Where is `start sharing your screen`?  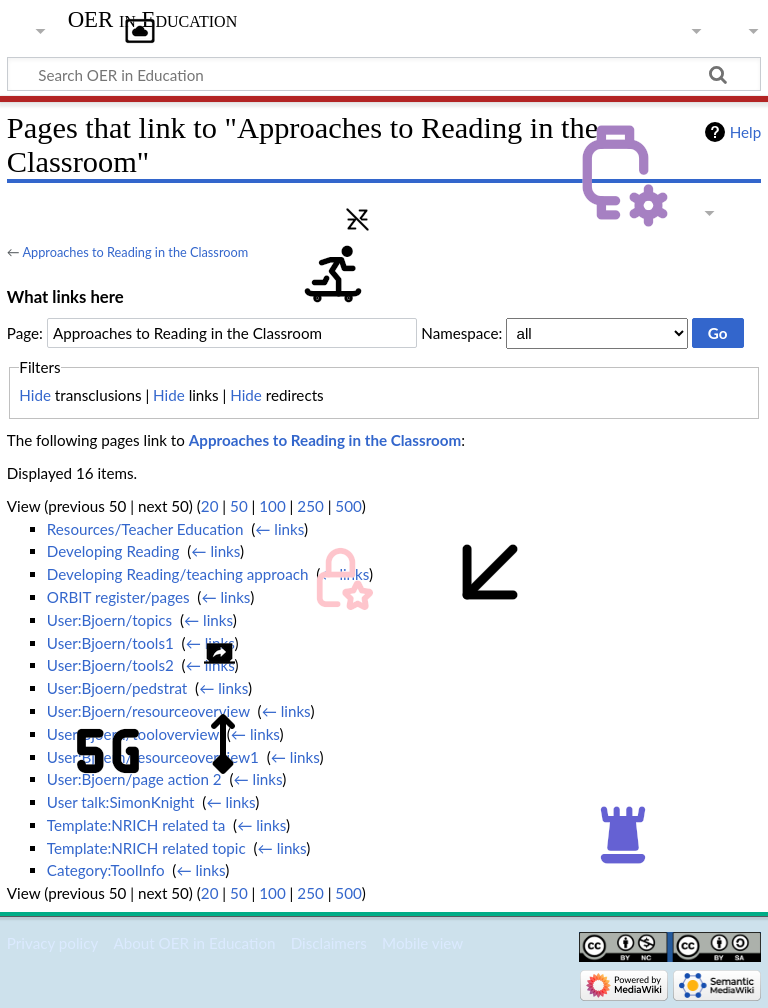 start sharing your screen is located at coordinates (219, 653).